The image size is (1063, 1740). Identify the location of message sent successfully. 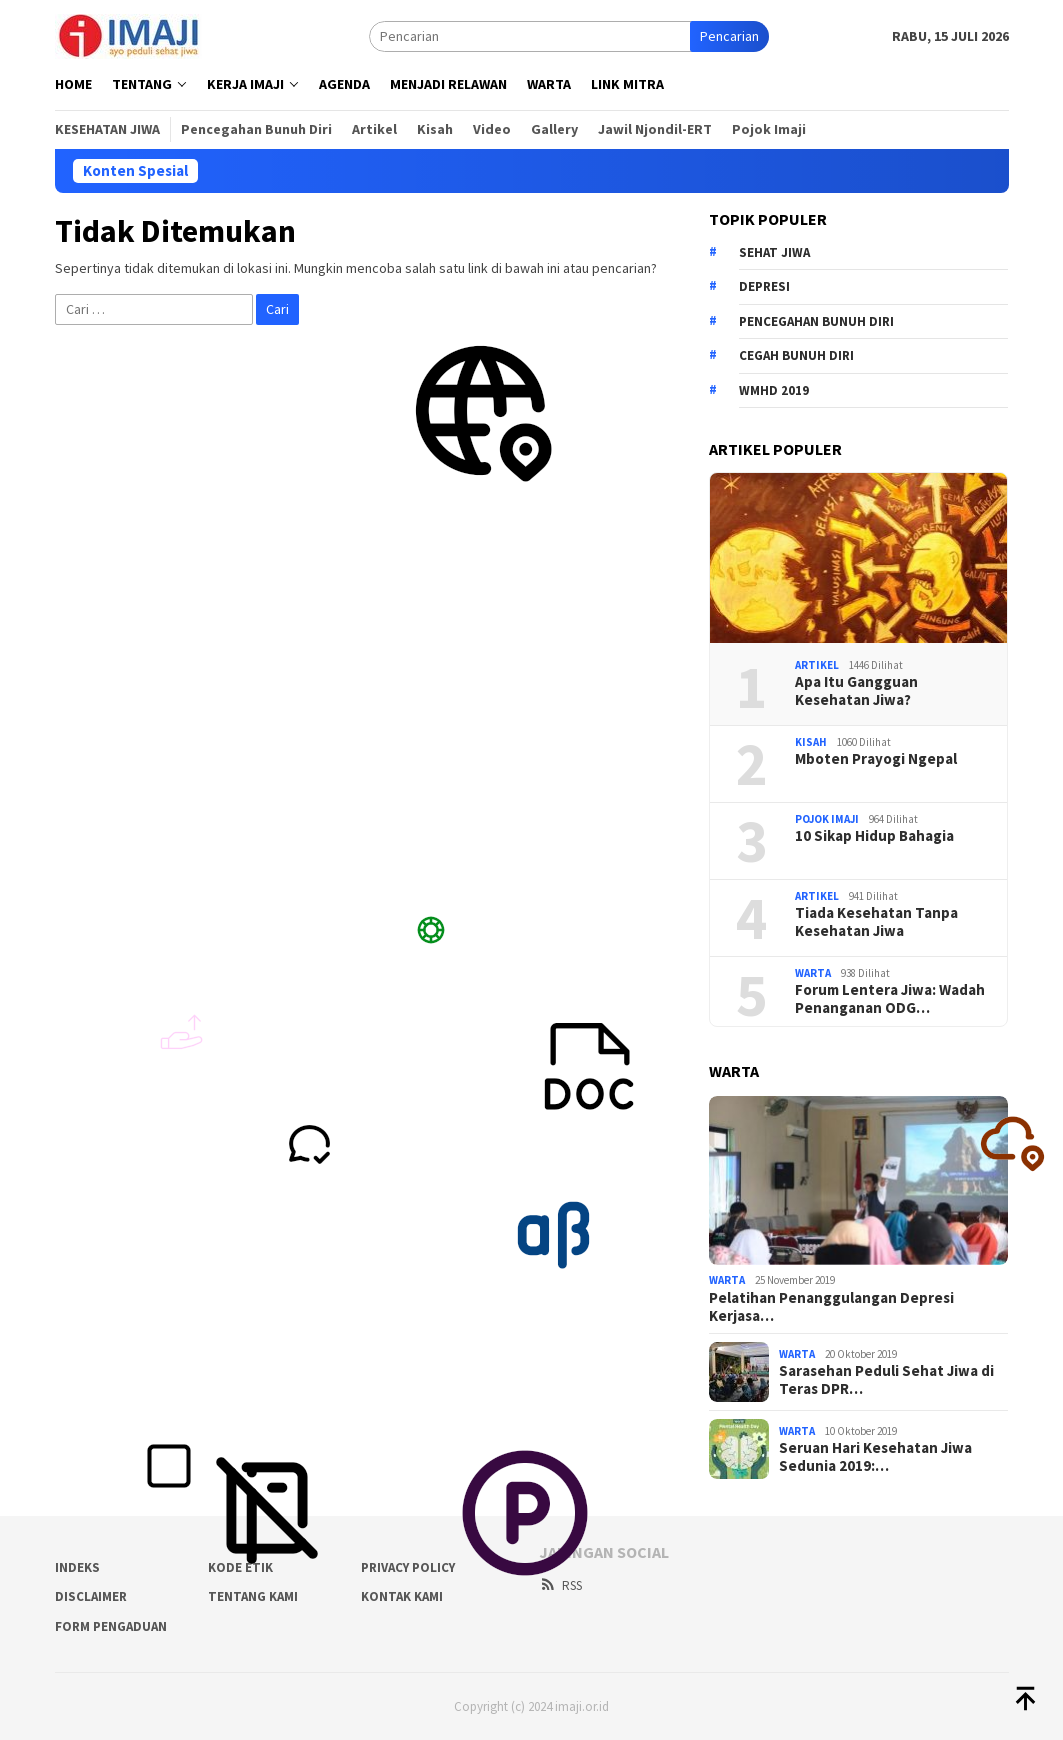
(309, 1143).